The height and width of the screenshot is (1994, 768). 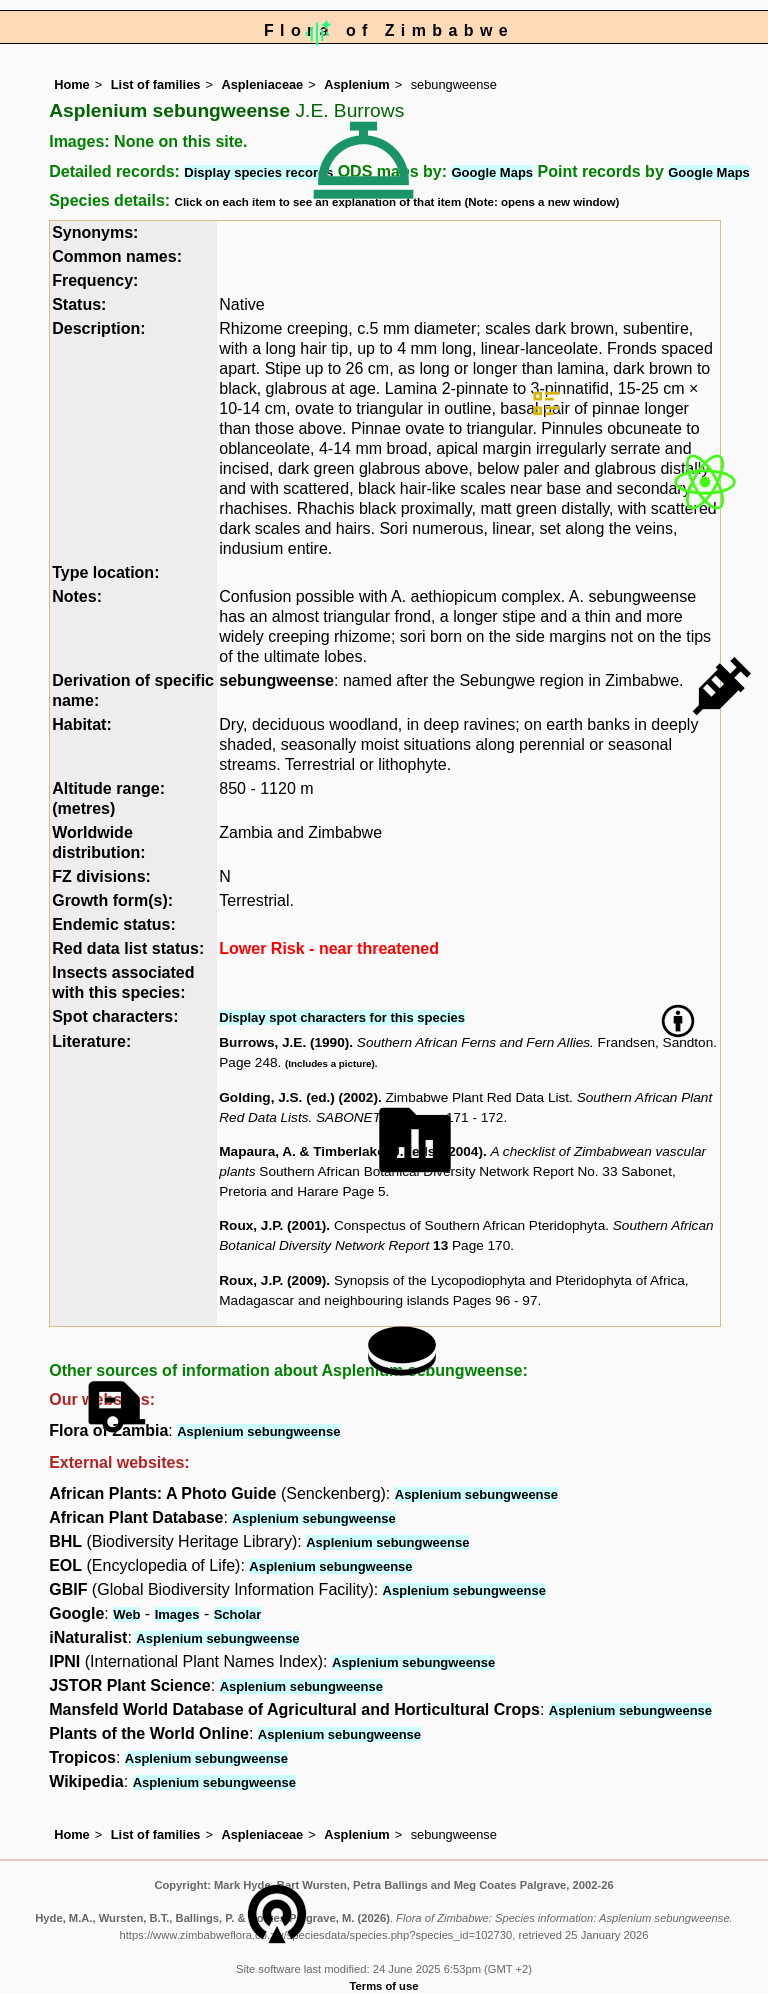 I want to click on access medical or vaccination records, so click(x=722, y=685).